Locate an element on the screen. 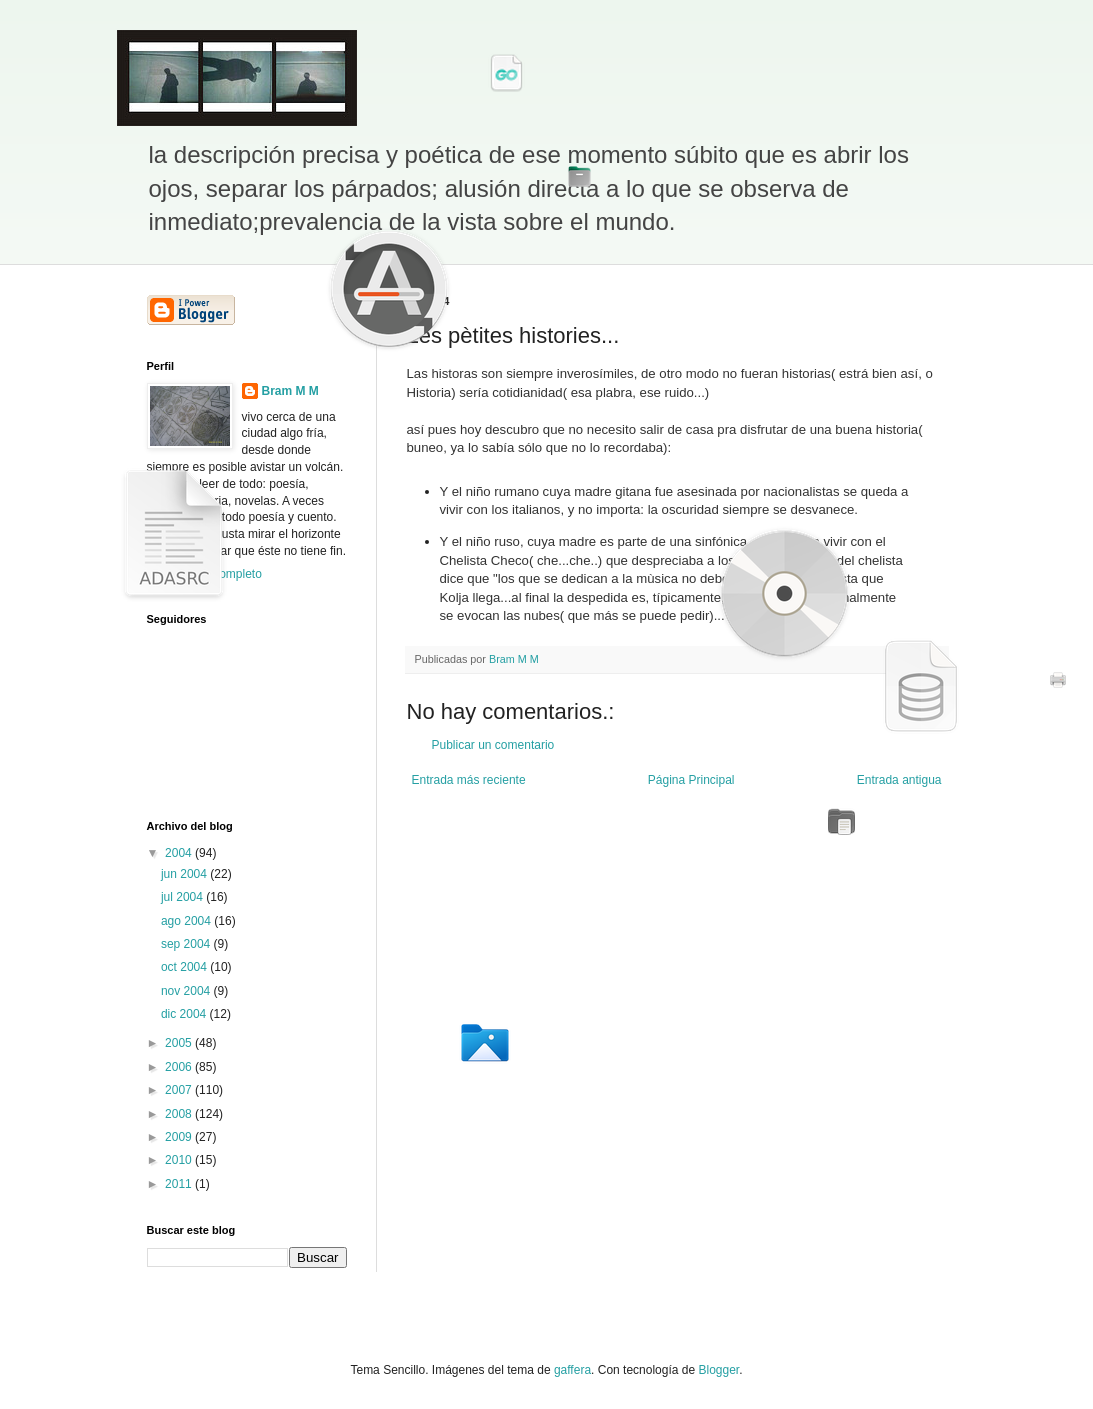 The image size is (1093, 1409). open the file manager app is located at coordinates (579, 176).